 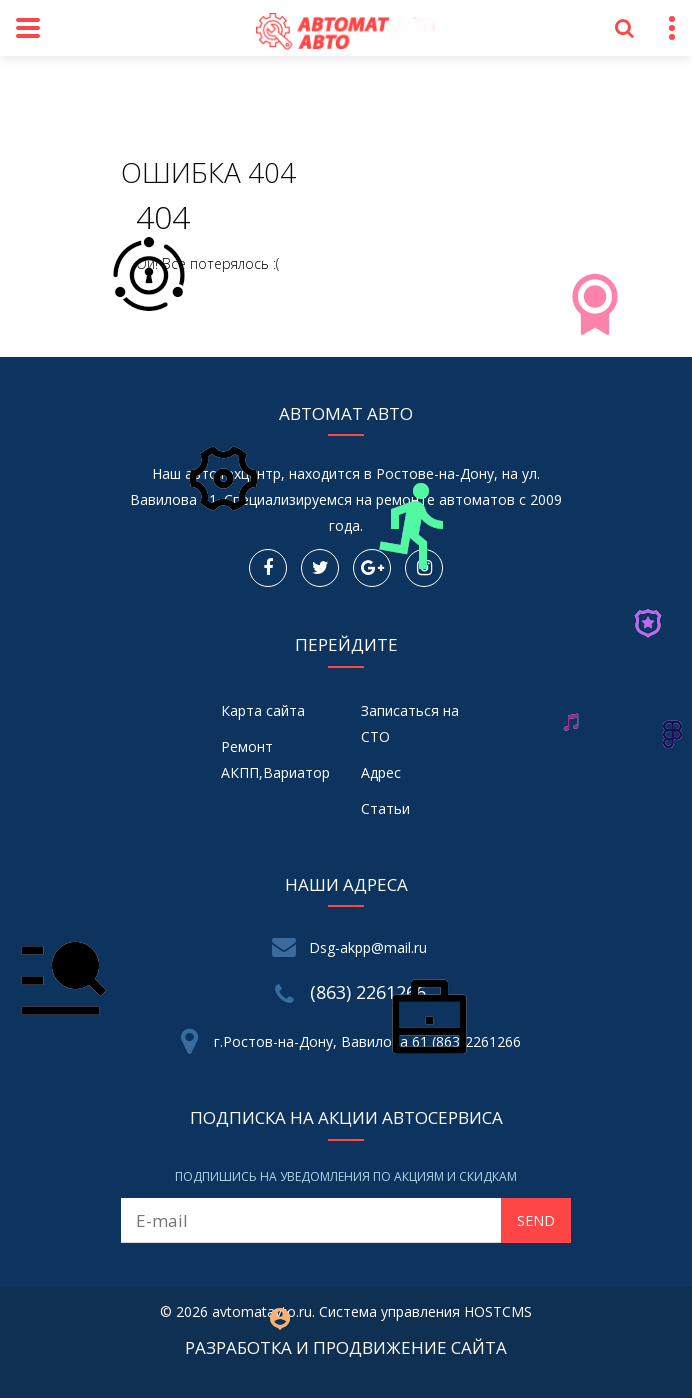 What do you see at coordinates (149, 274) in the screenshot?
I see `fusionauth identity and authentication service logo` at bounding box center [149, 274].